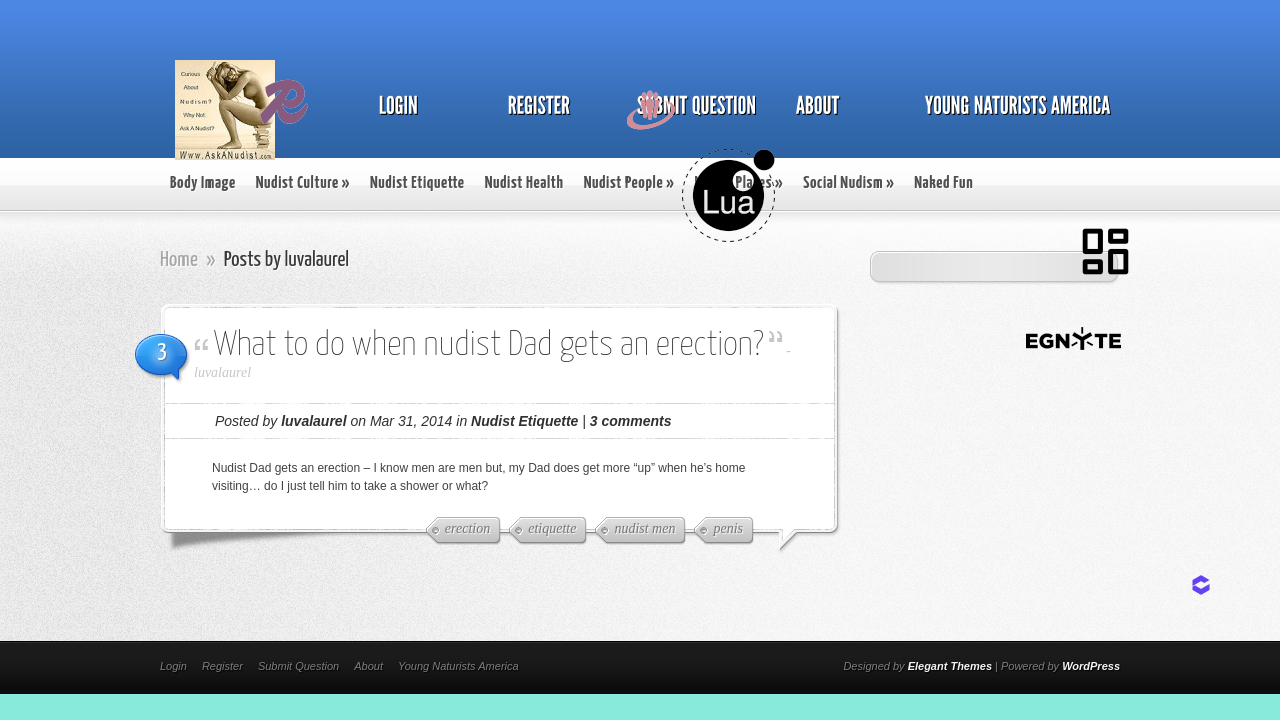 The image size is (1280, 720). Describe the element at coordinates (1201, 585) in the screenshot. I see `Eclipse Che logo` at that location.